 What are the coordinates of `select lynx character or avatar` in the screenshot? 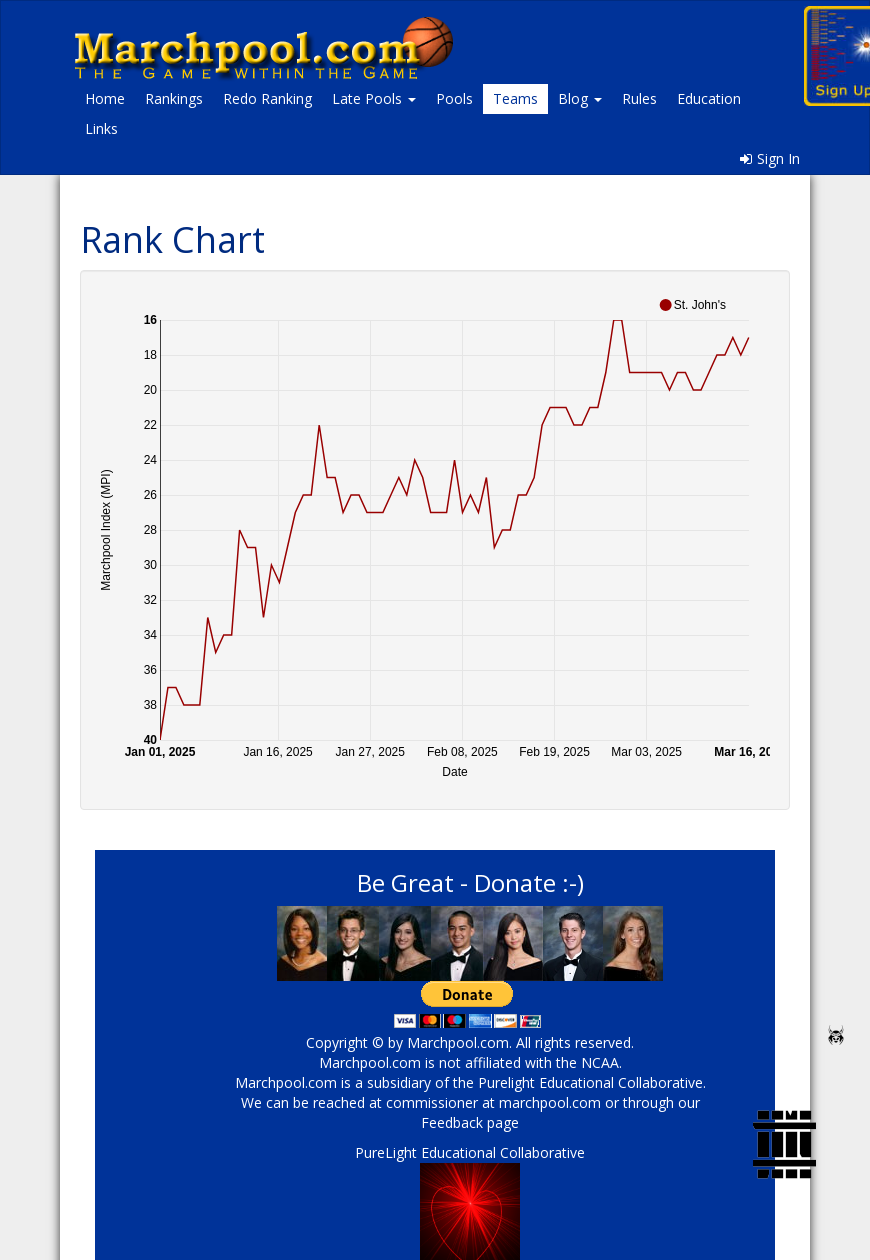 It's located at (836, 1035).